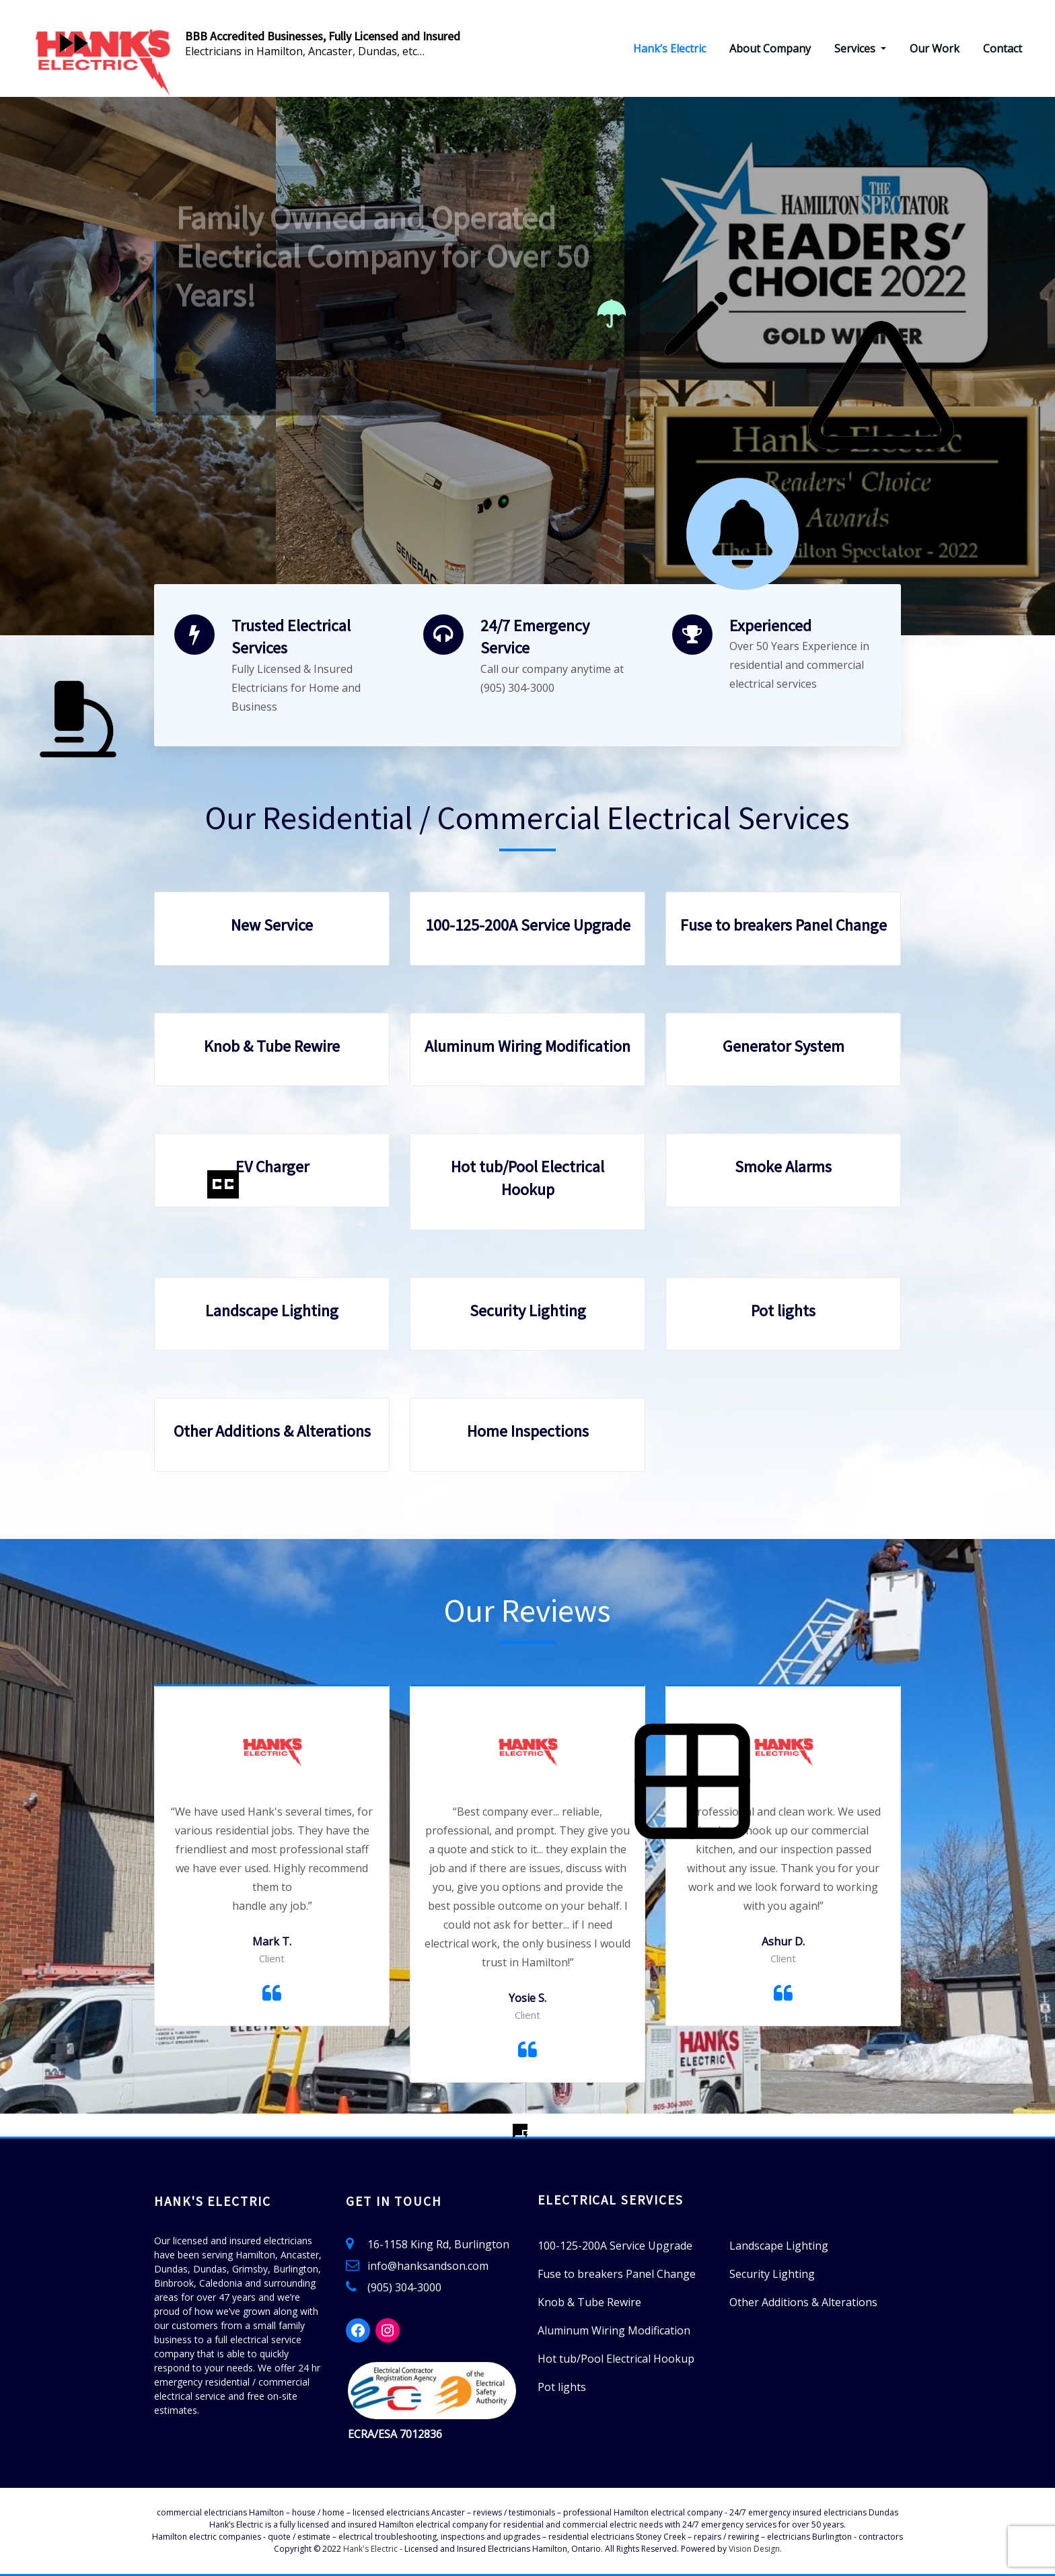 Image resolution: width=1055 pixels, height=2576 pixels. Describe the element at coordinates (612, 314) in the screenshot. I see `view weather protection or rain forecast` at that location.